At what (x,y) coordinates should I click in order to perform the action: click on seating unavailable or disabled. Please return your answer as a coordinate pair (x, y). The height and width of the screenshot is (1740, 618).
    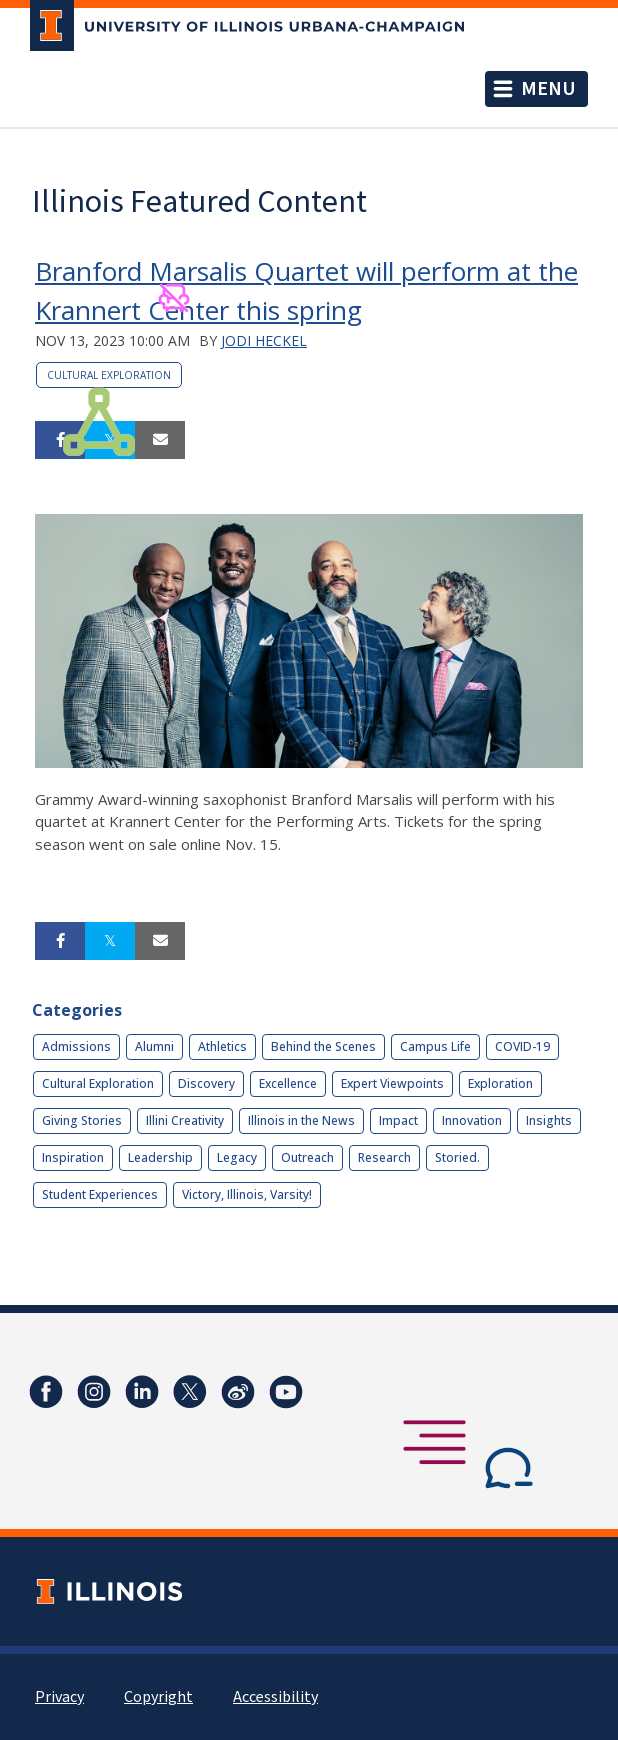
    Looking at the image, I should click on (174, 298).